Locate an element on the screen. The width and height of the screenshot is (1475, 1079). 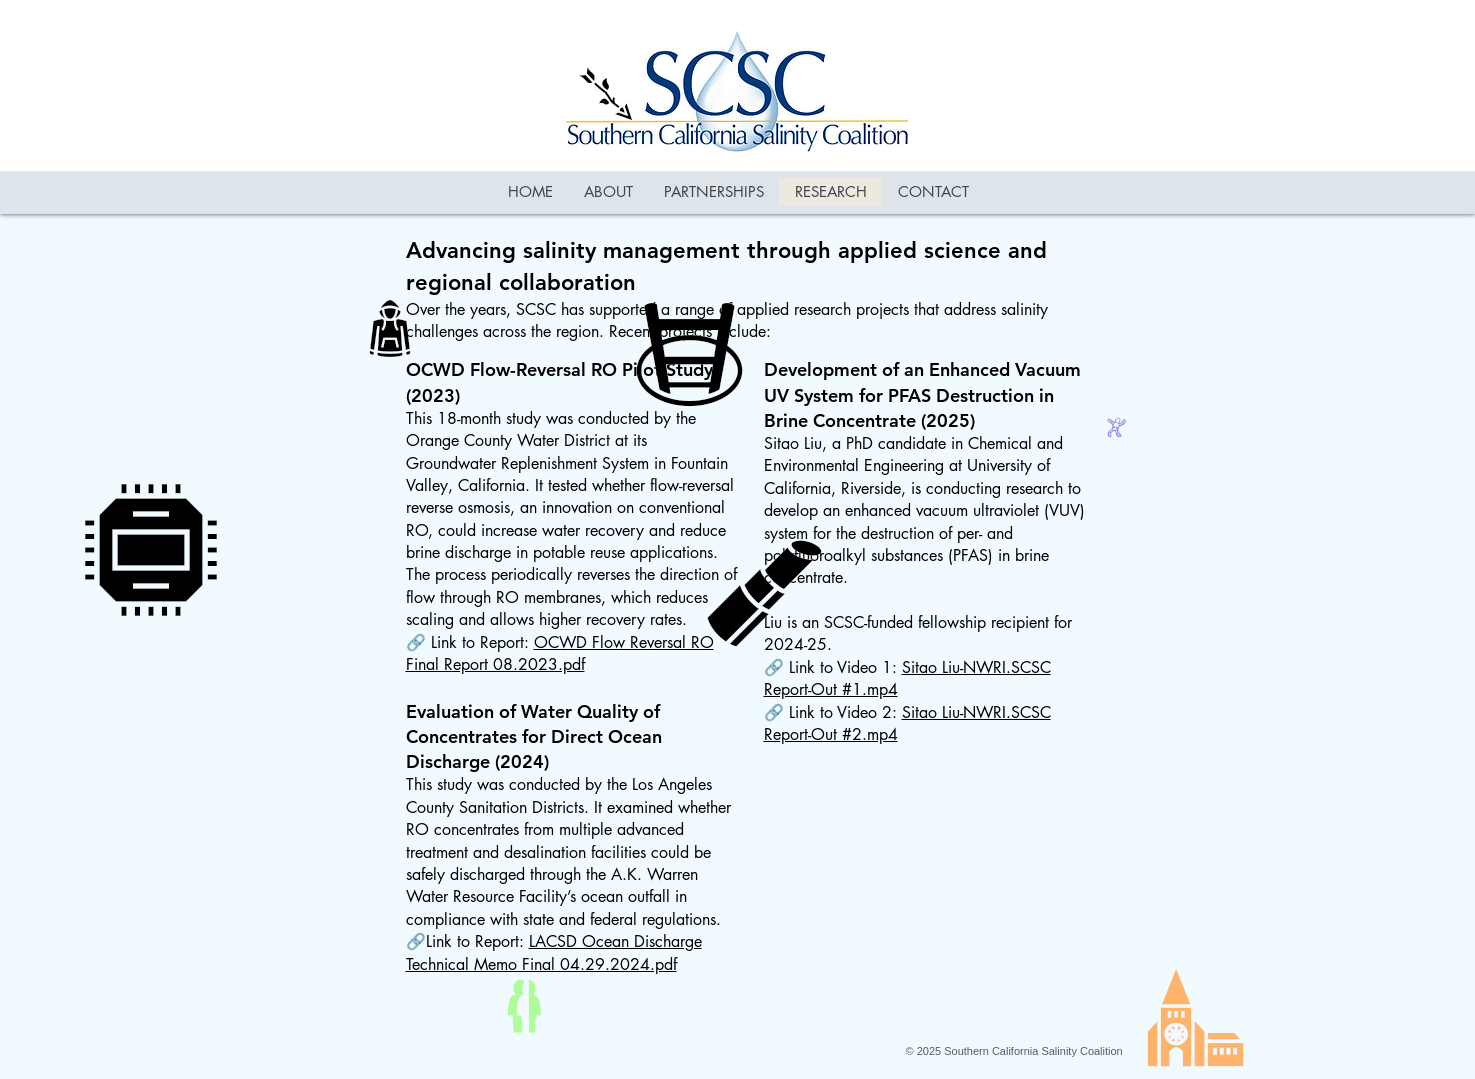
locate nearby churches or places of worship is located at coordinates (1195, 1017).